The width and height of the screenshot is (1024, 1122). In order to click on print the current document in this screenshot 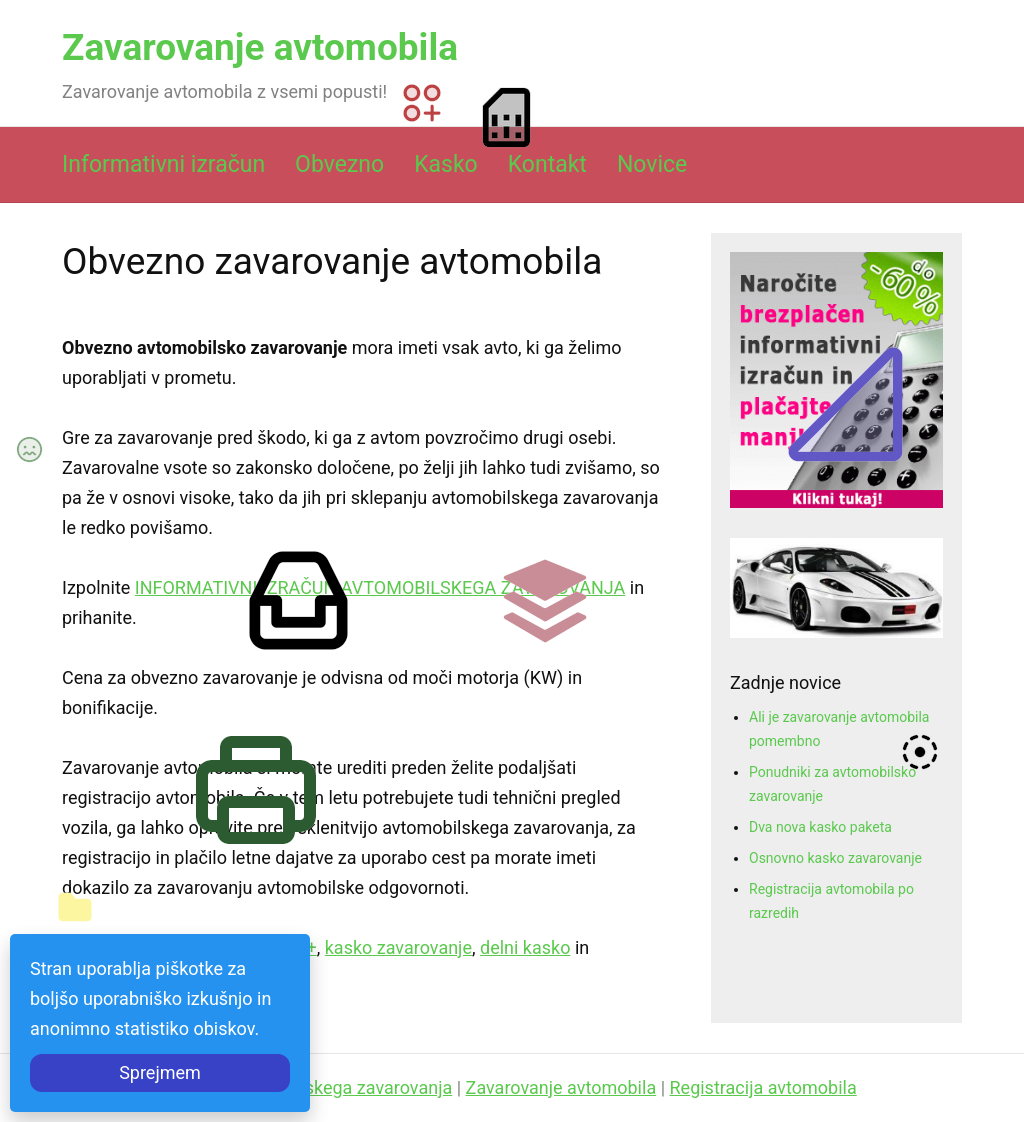, I will do `click(256, 790)`.